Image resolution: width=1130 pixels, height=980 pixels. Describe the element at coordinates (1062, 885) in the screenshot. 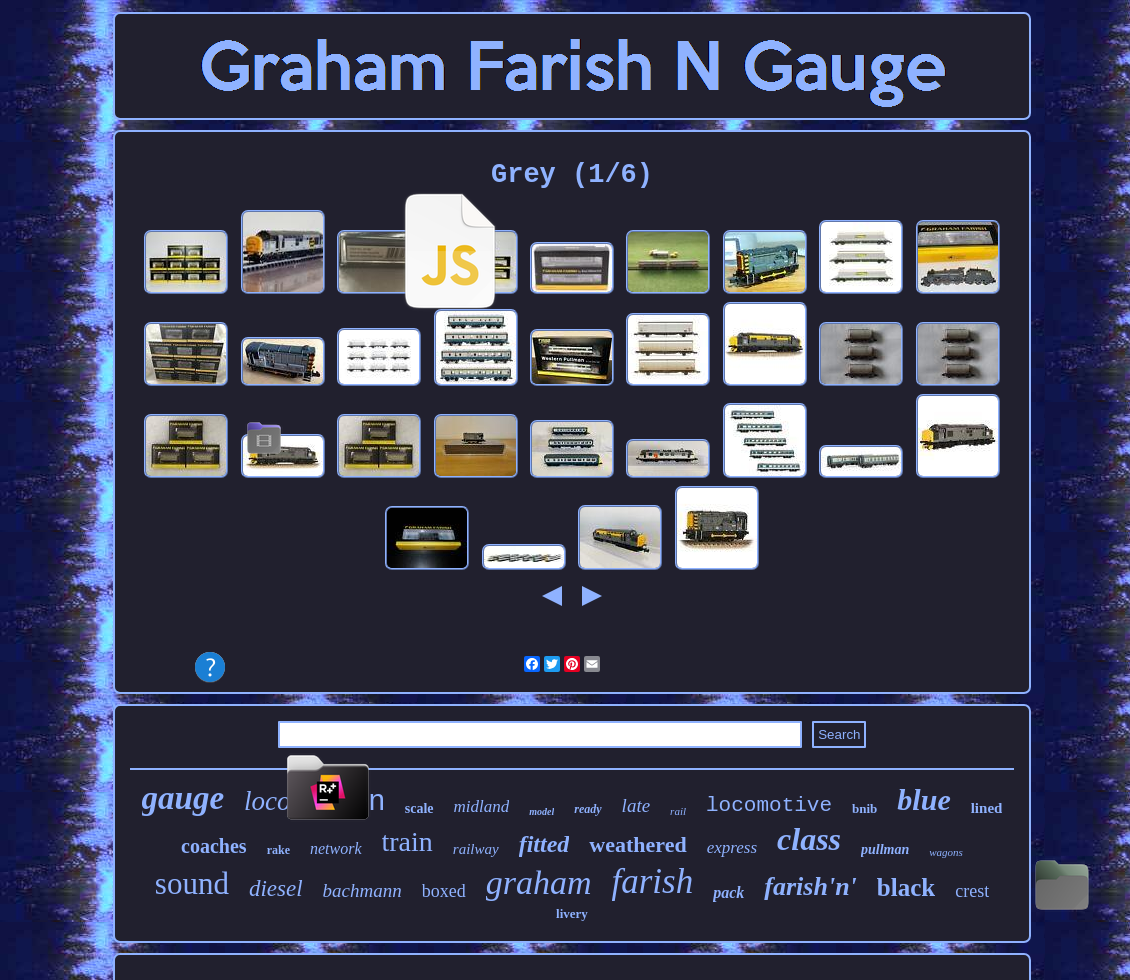

I see `folder ready to accept dragged files` at that location.